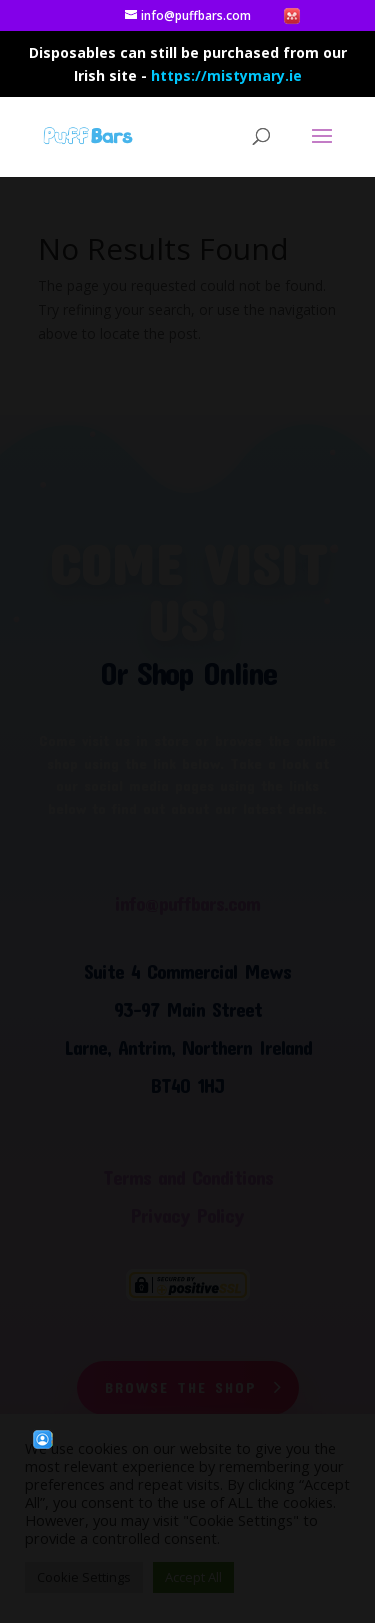 The height and width of the screenshot is (1623, 375). What do you see at coordinates (292, 16) in the screenshot?
I see `open mendeley desktop reference manager` at bounding box center [292, 16].